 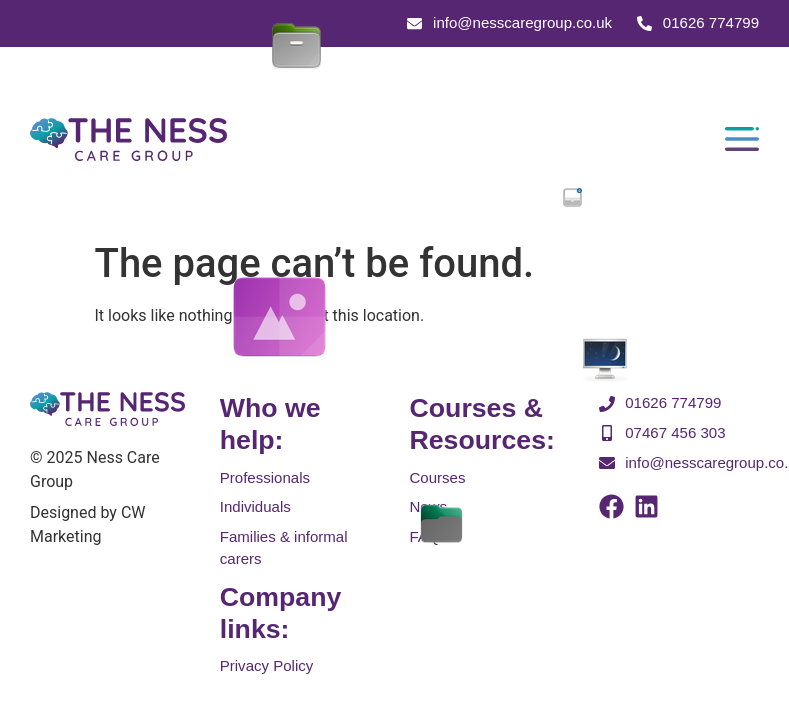 I want to click on access screensaver settings, so click(x=605, y=358).